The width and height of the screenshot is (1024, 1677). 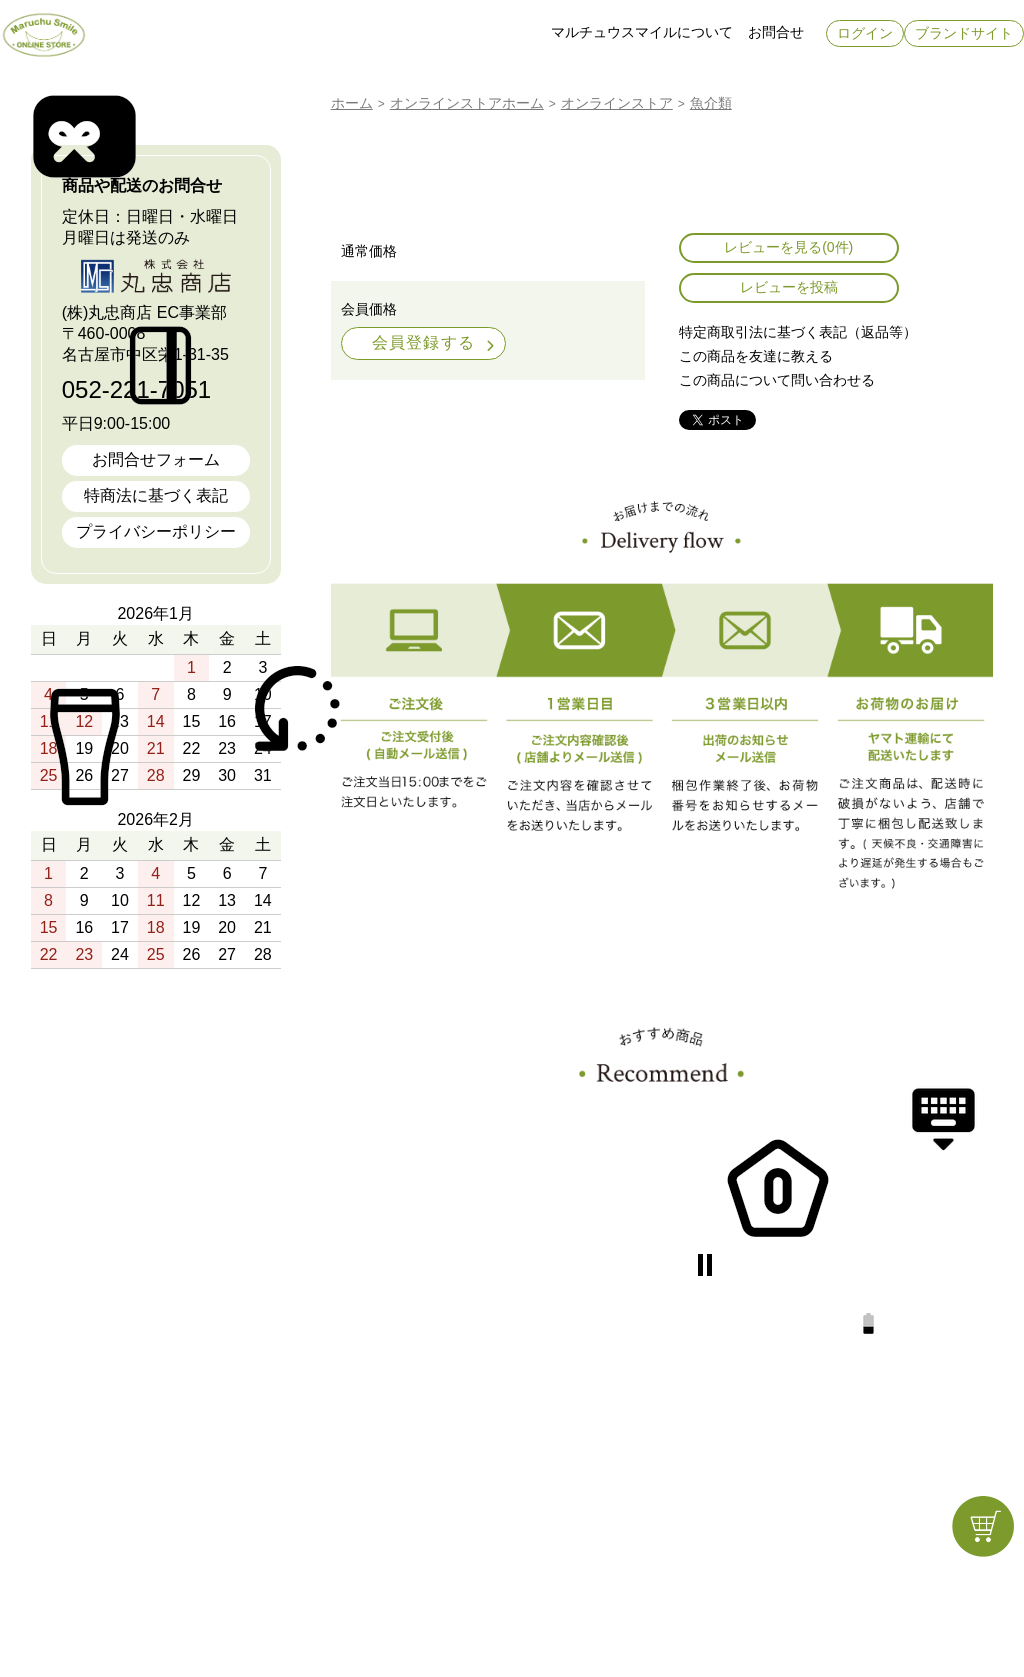 I want to click on indicates battery level at 30%, so click(x=868, y=1323).